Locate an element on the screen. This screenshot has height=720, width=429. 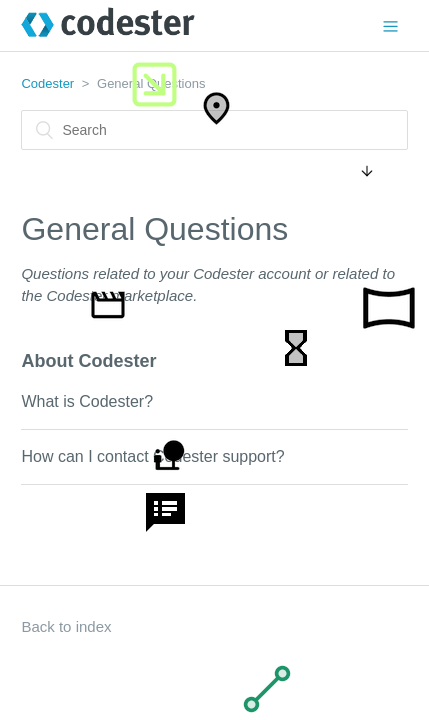
download a file or content is located at coordinates (367, 171).